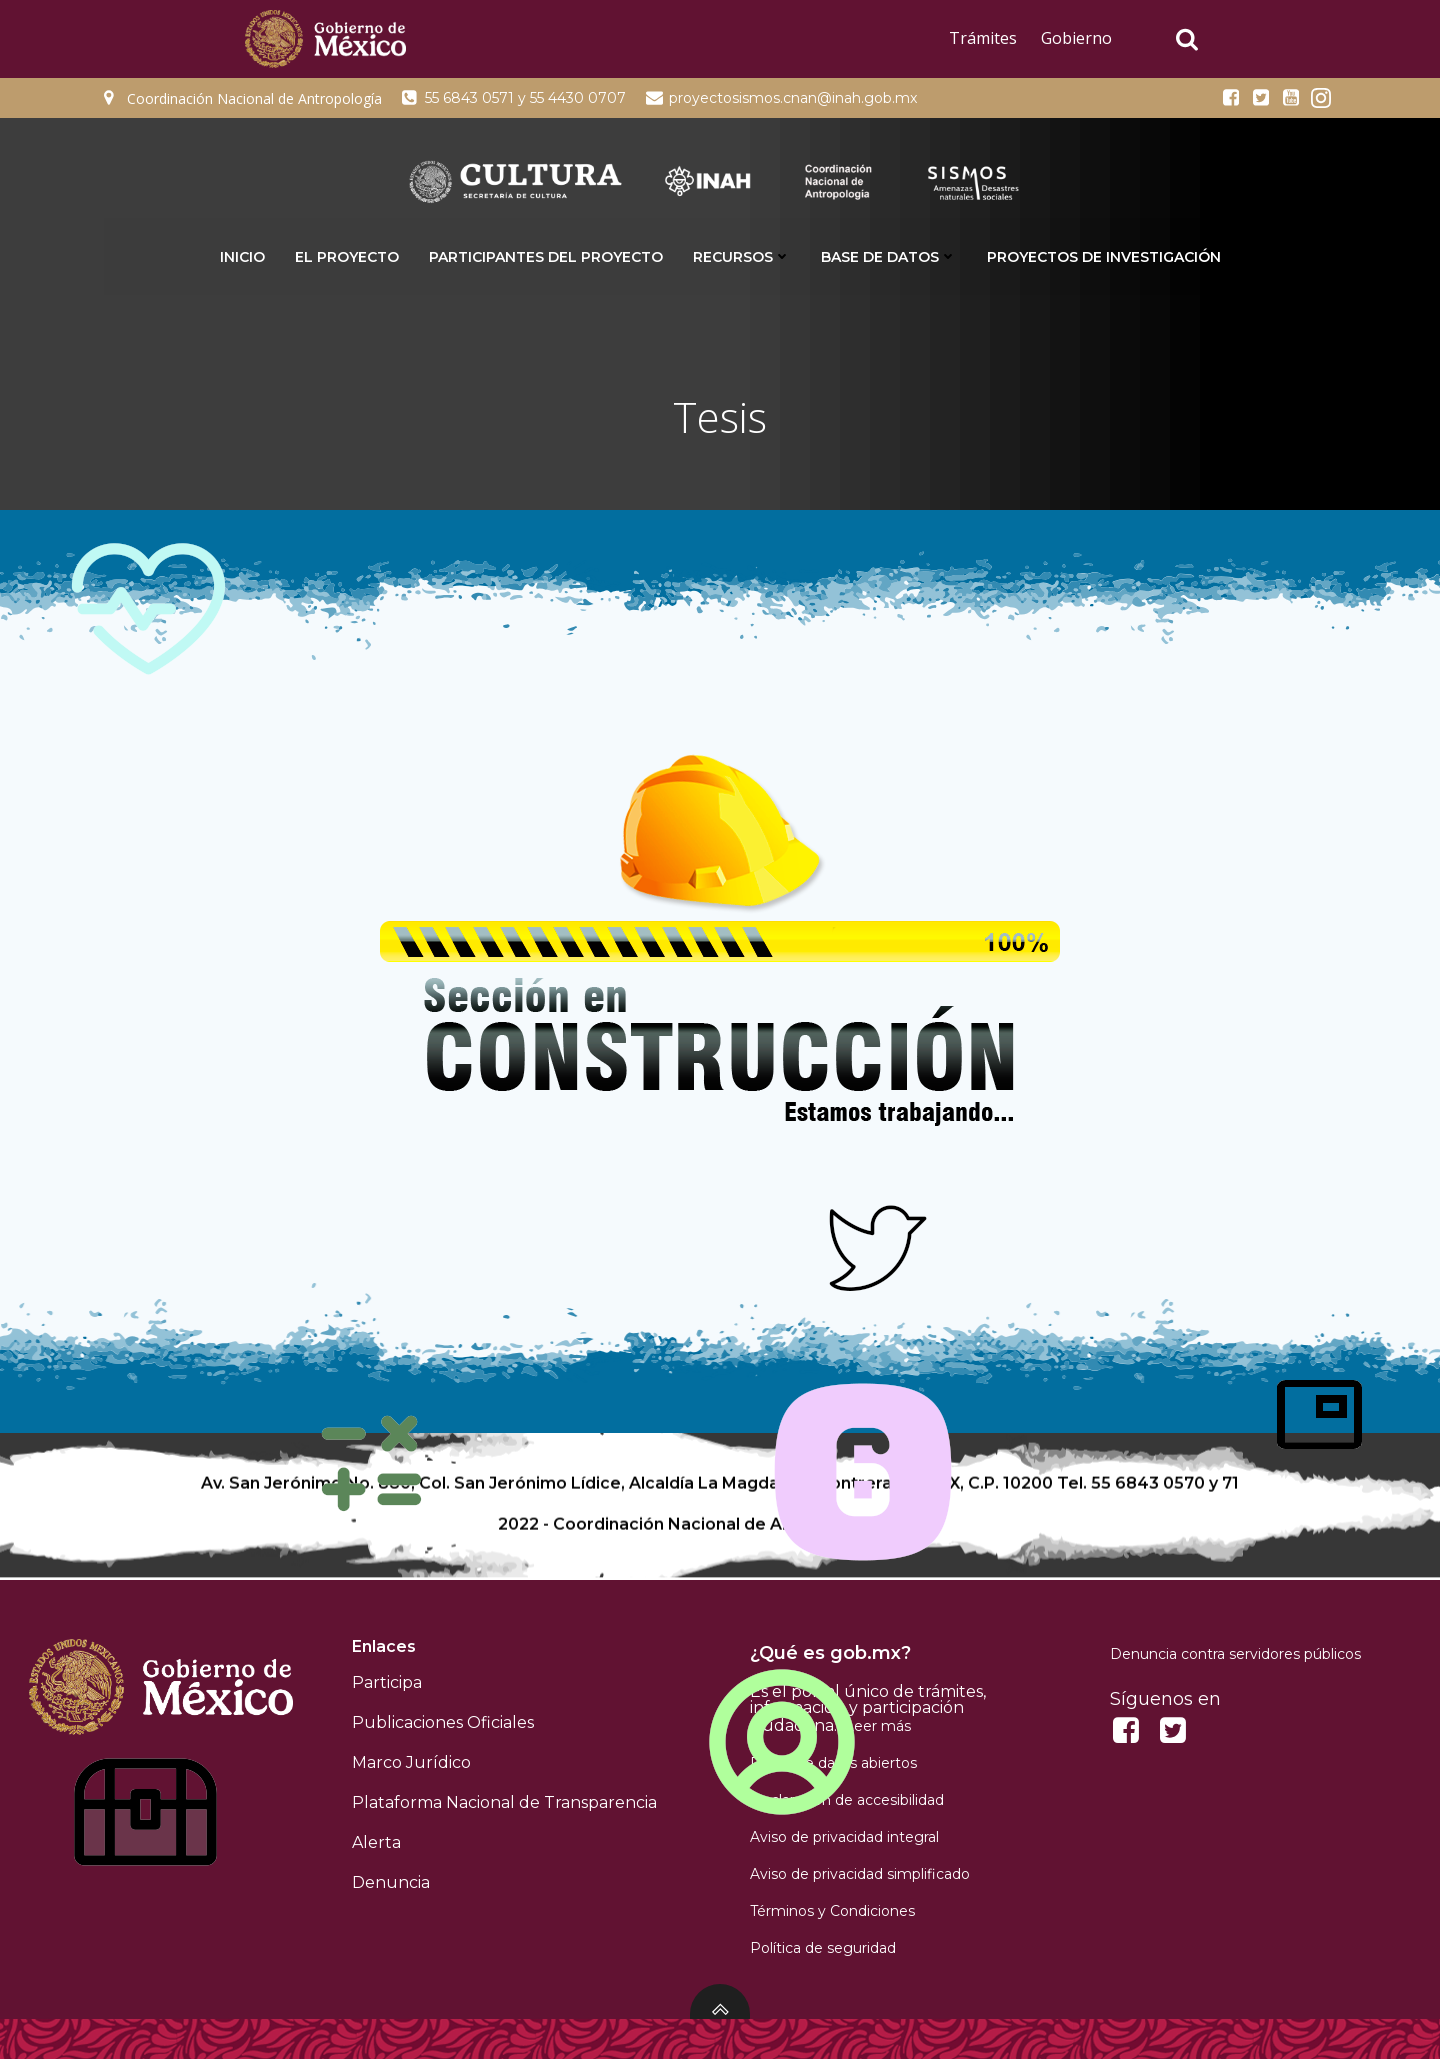  I want to click on enable picture-in-picture mode, so click(1319, 1414).